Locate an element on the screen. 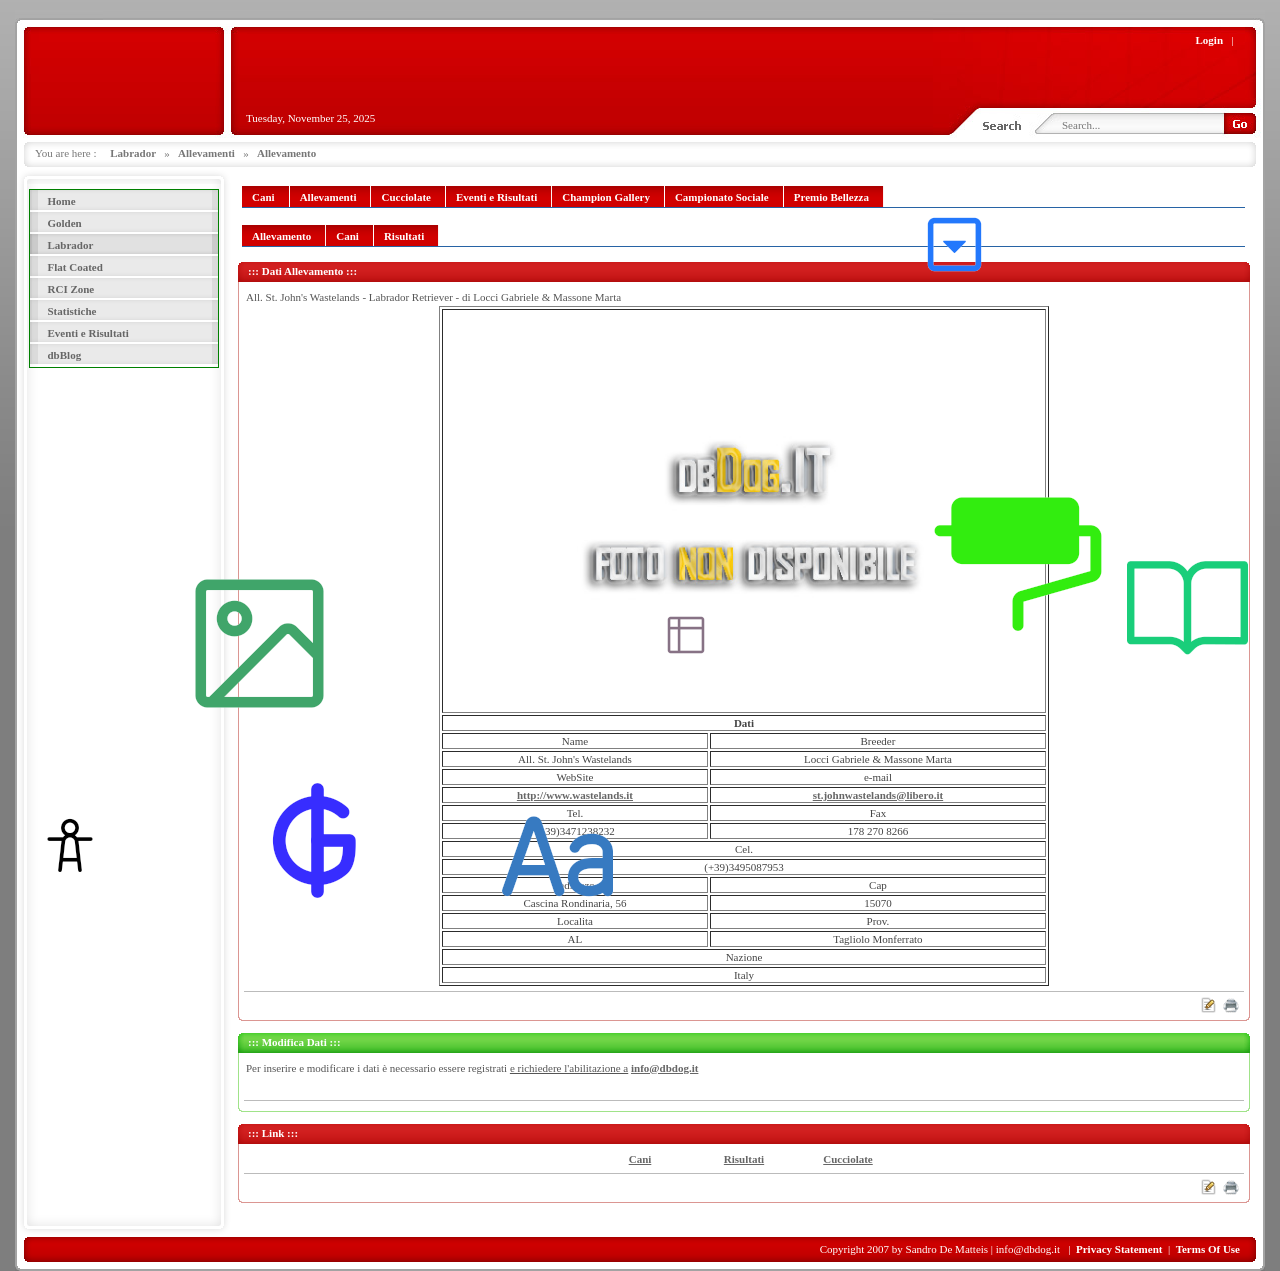 The width and height of the screenshot is (1280, 1271). adjust text formatting and font settings is located at coordinates (557, 861).